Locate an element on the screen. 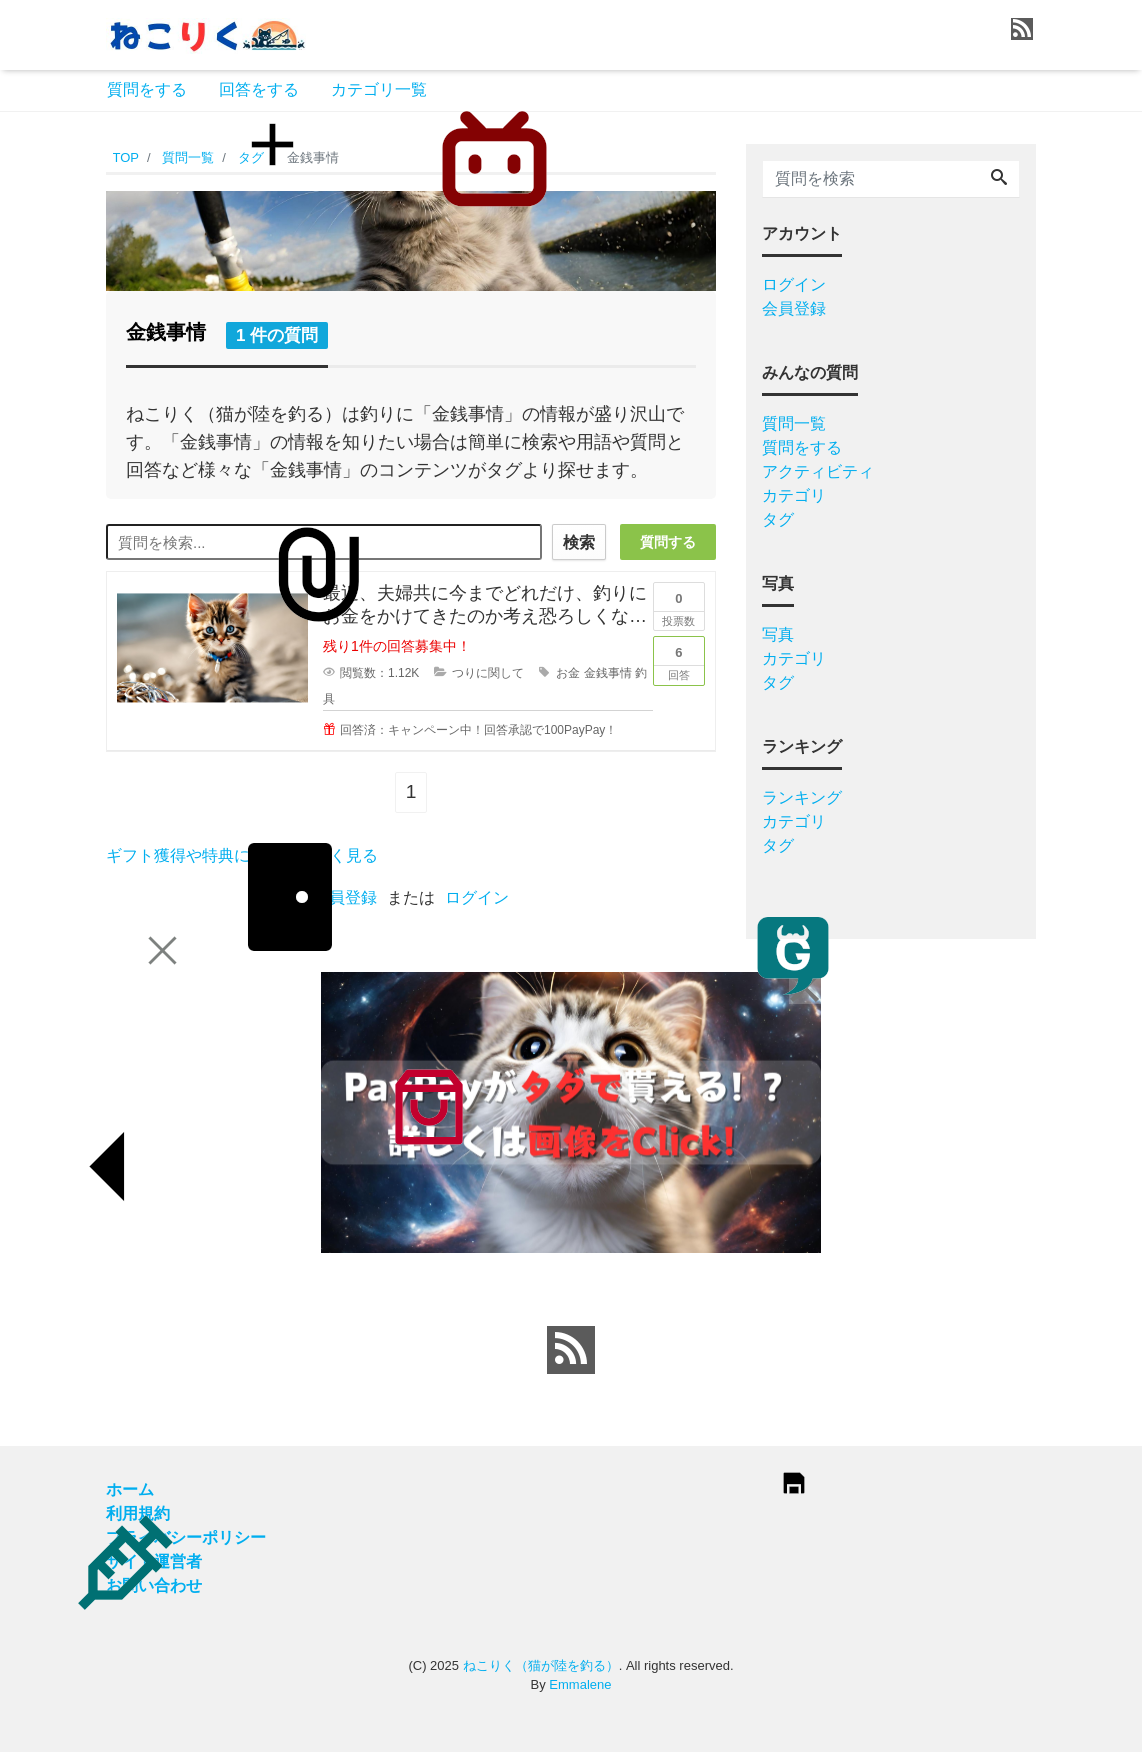  save current file or document is located at coordinates (794, 1483).